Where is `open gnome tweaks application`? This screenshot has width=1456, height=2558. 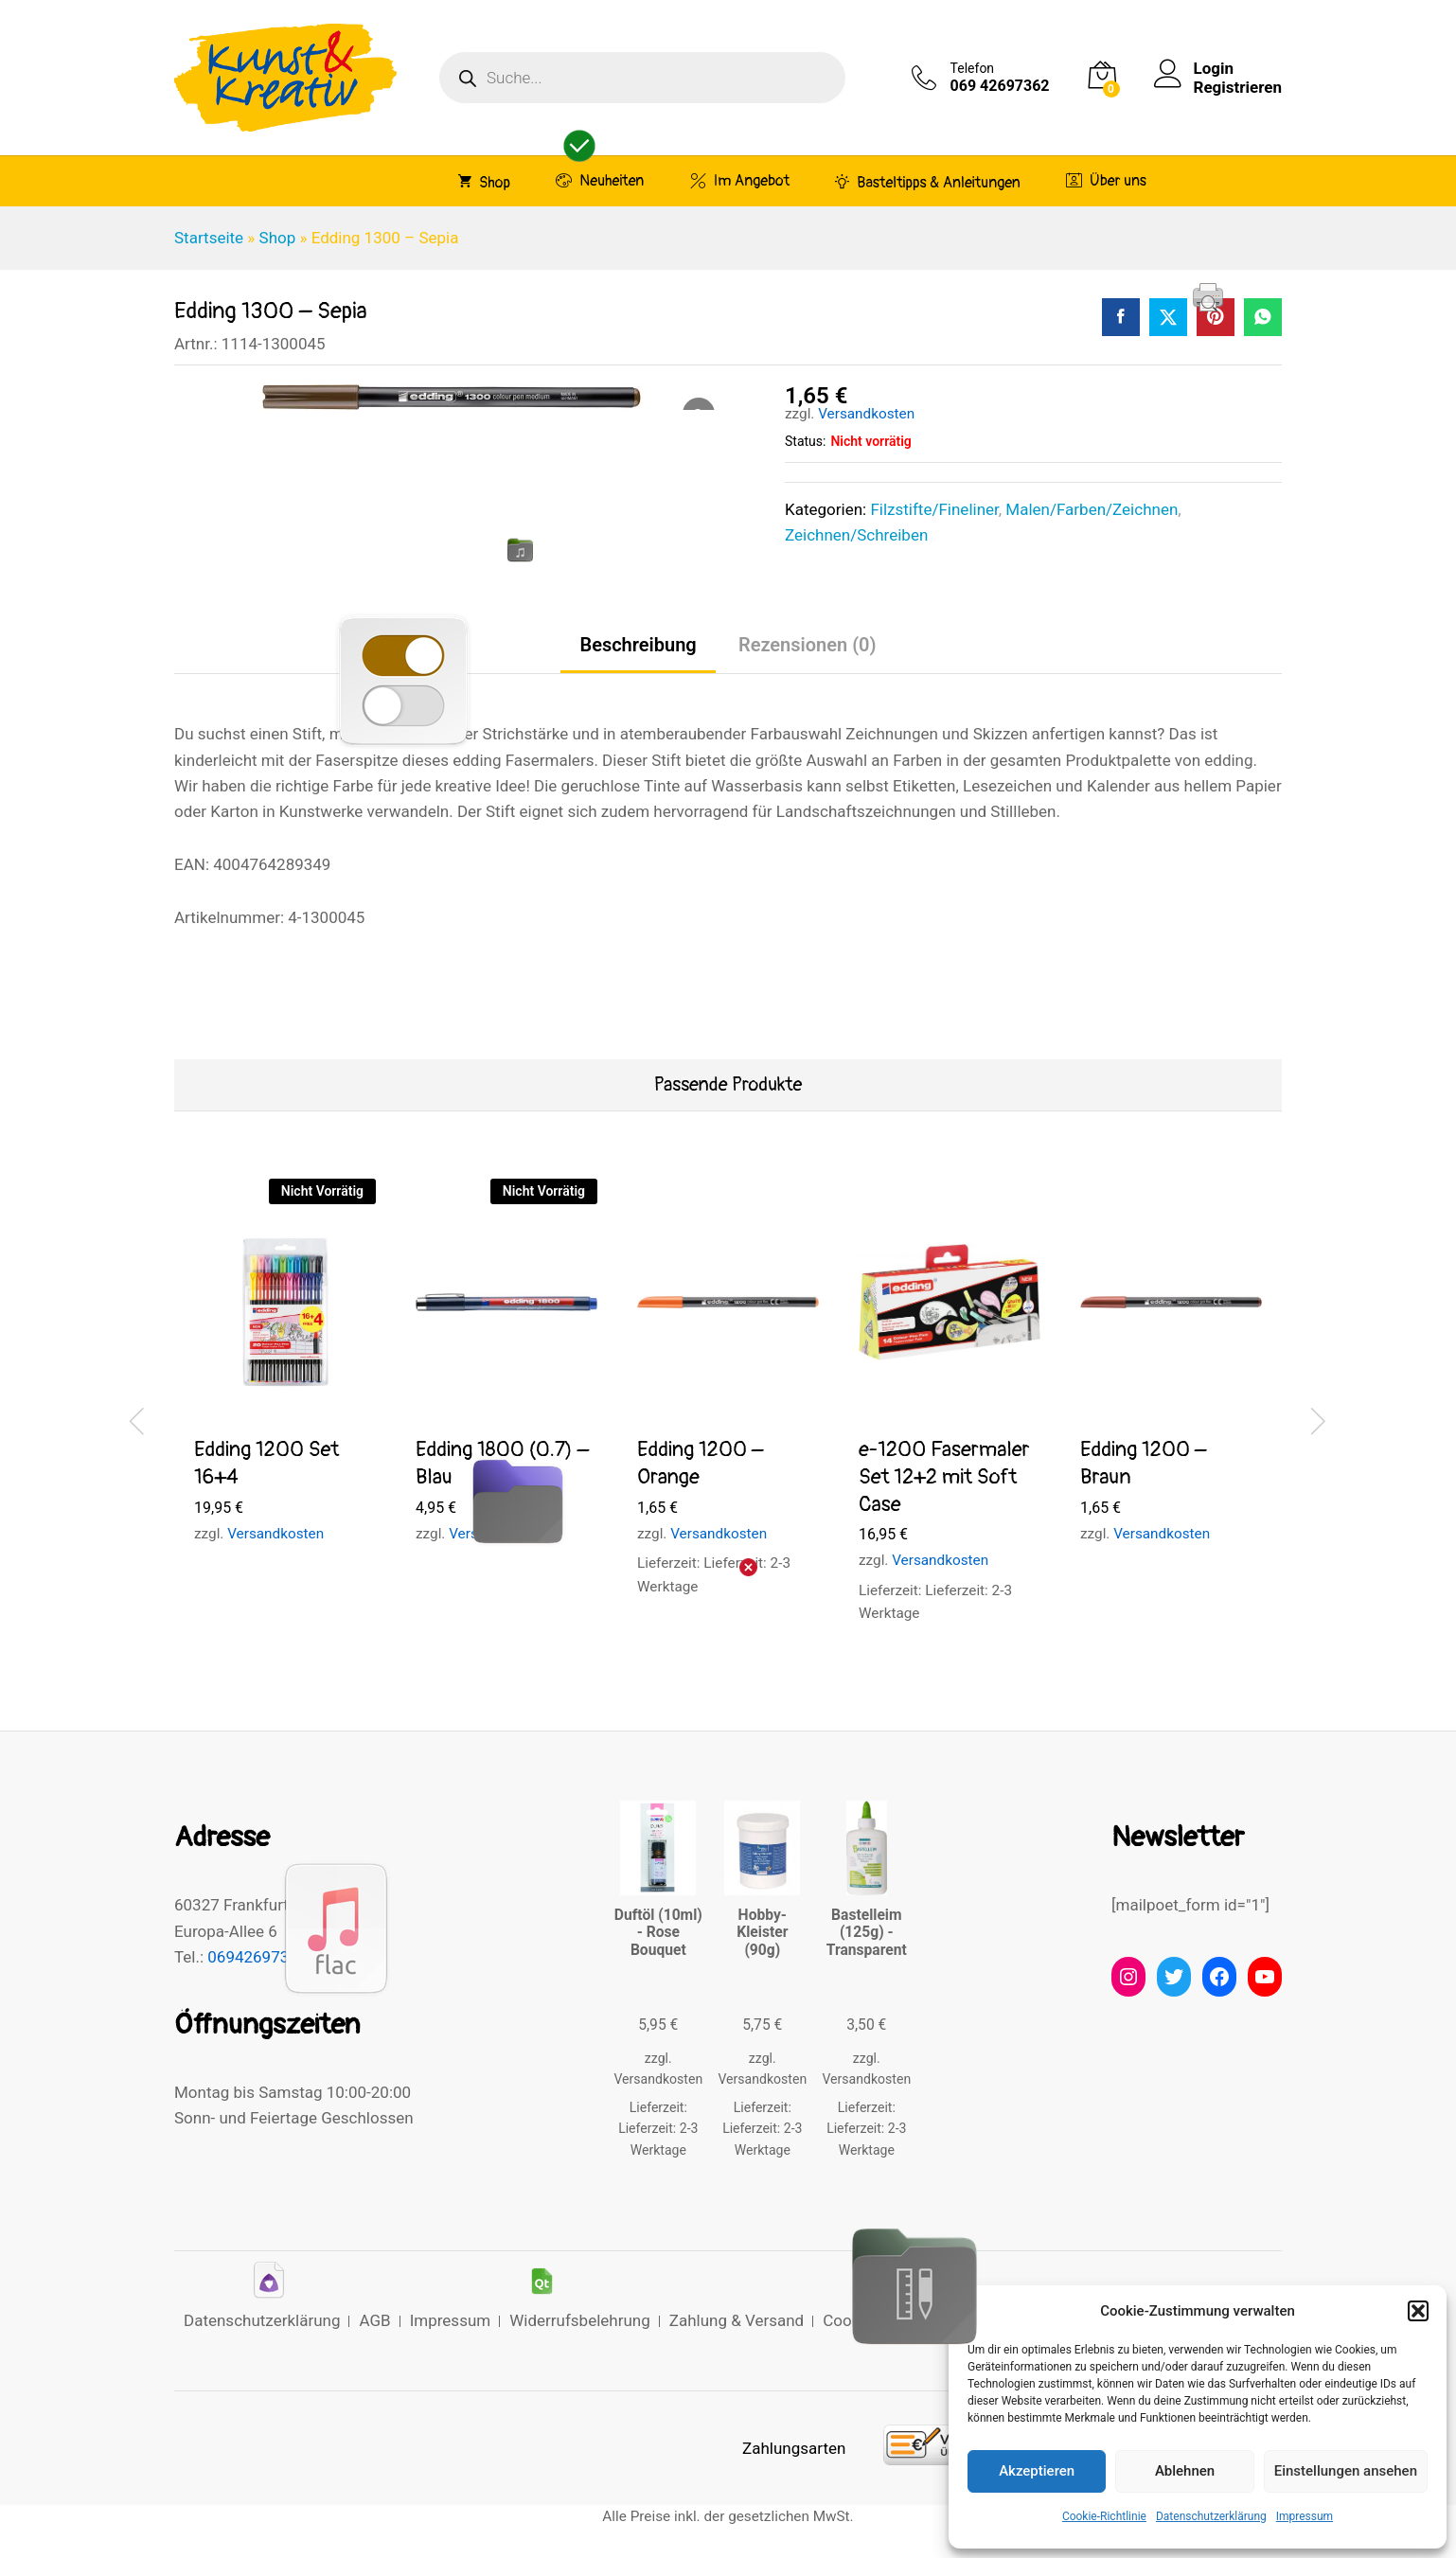 open gnome tweaks application is located at coordinates (403, 681).